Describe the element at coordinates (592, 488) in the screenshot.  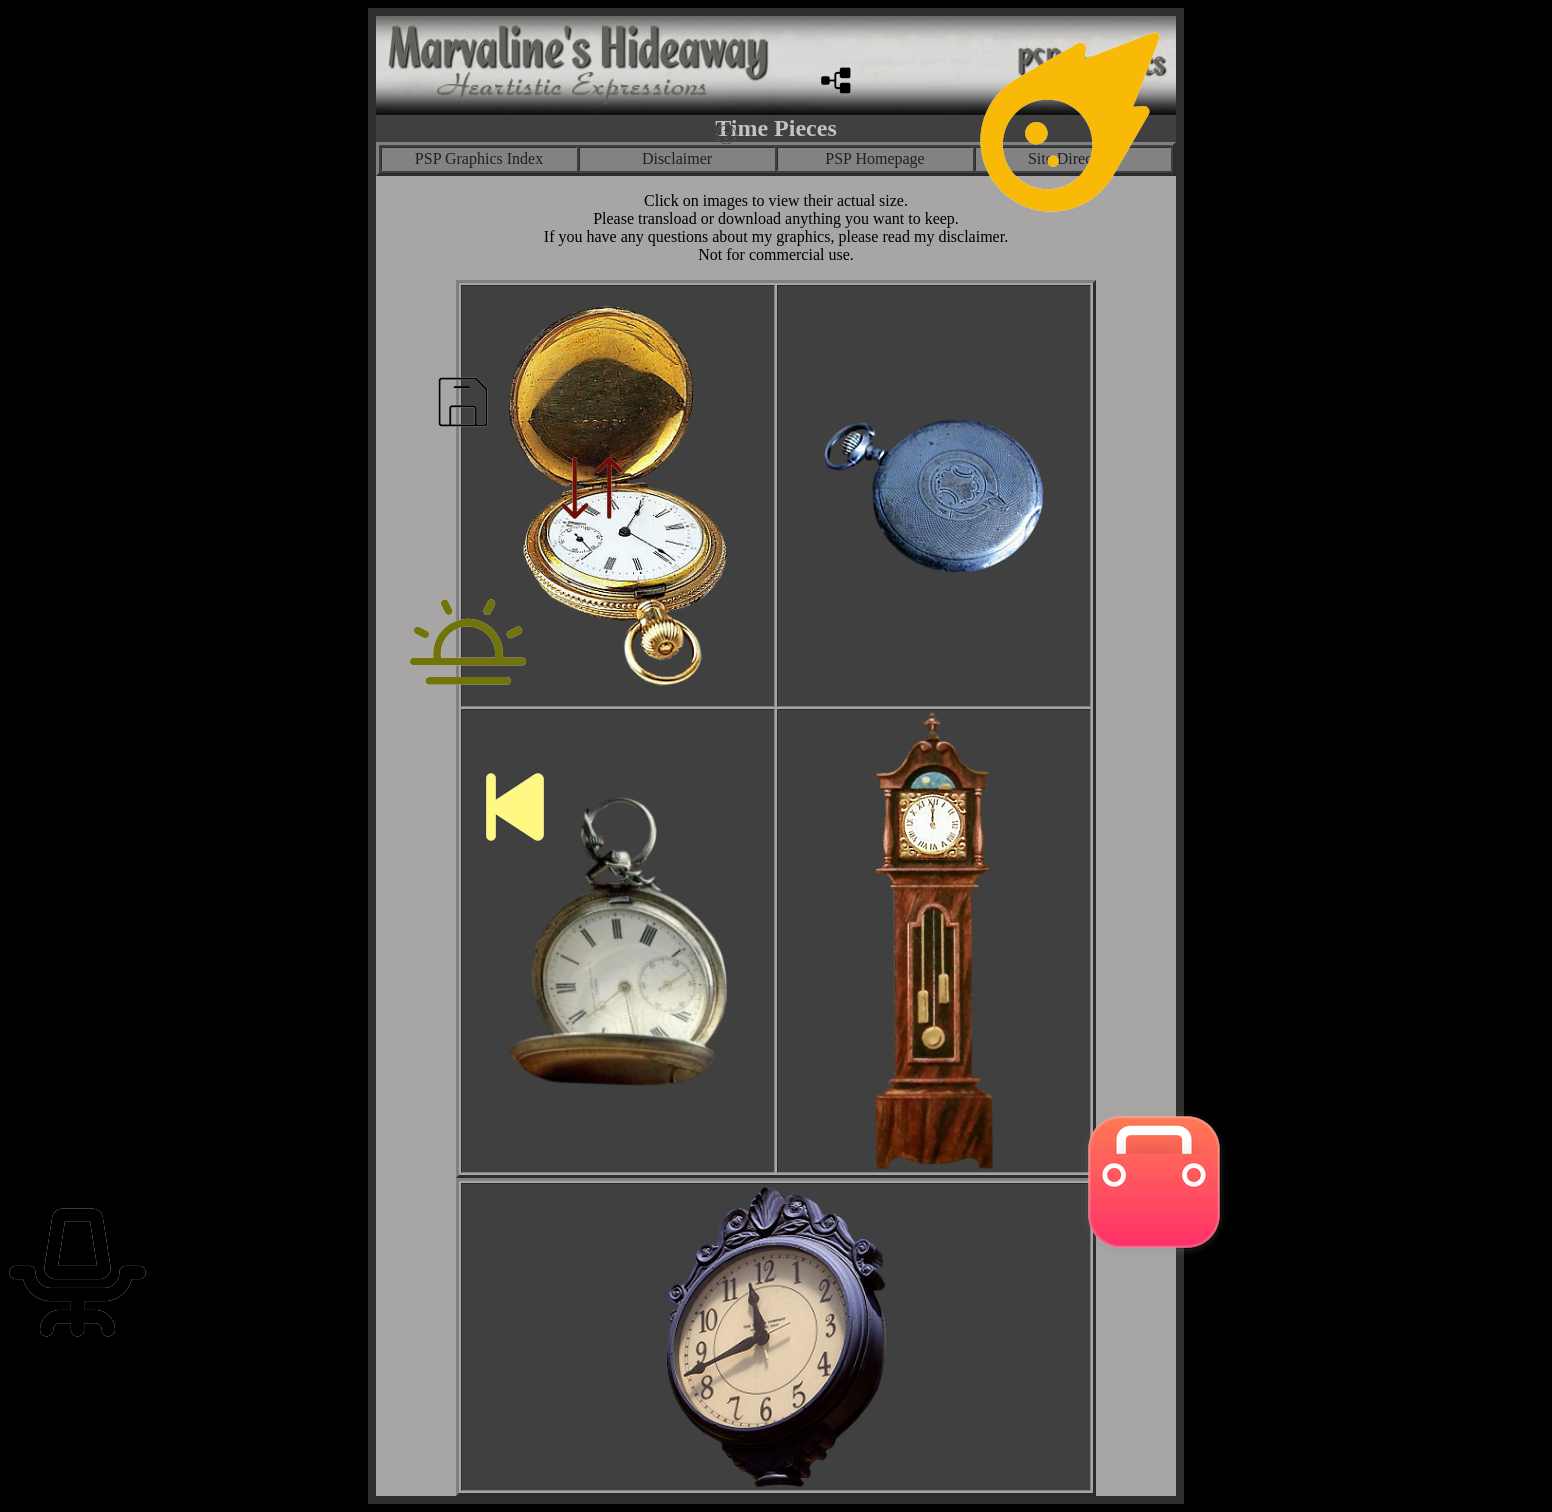
I see `sort items in ascending or descending order` at that location.